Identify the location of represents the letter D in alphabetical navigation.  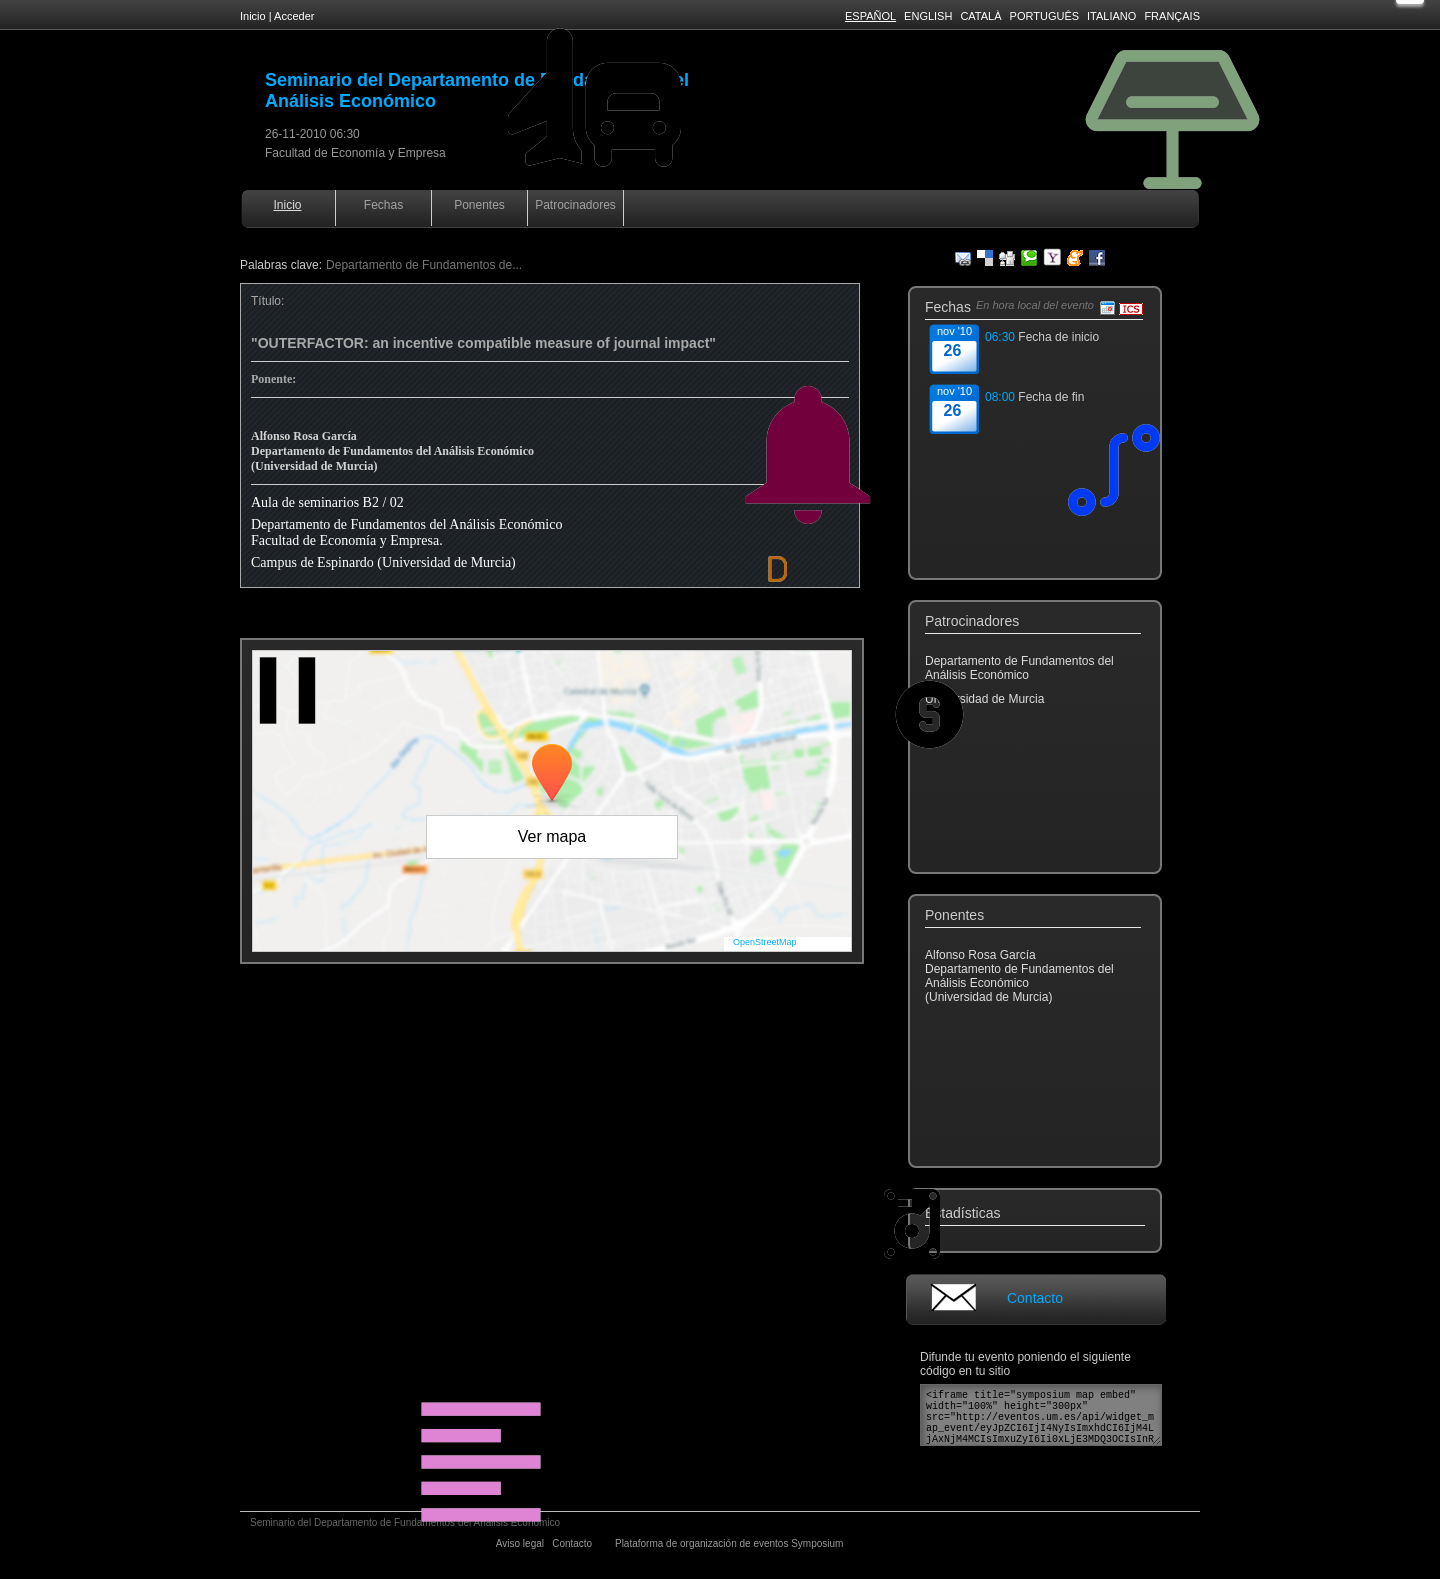
(777, 569).